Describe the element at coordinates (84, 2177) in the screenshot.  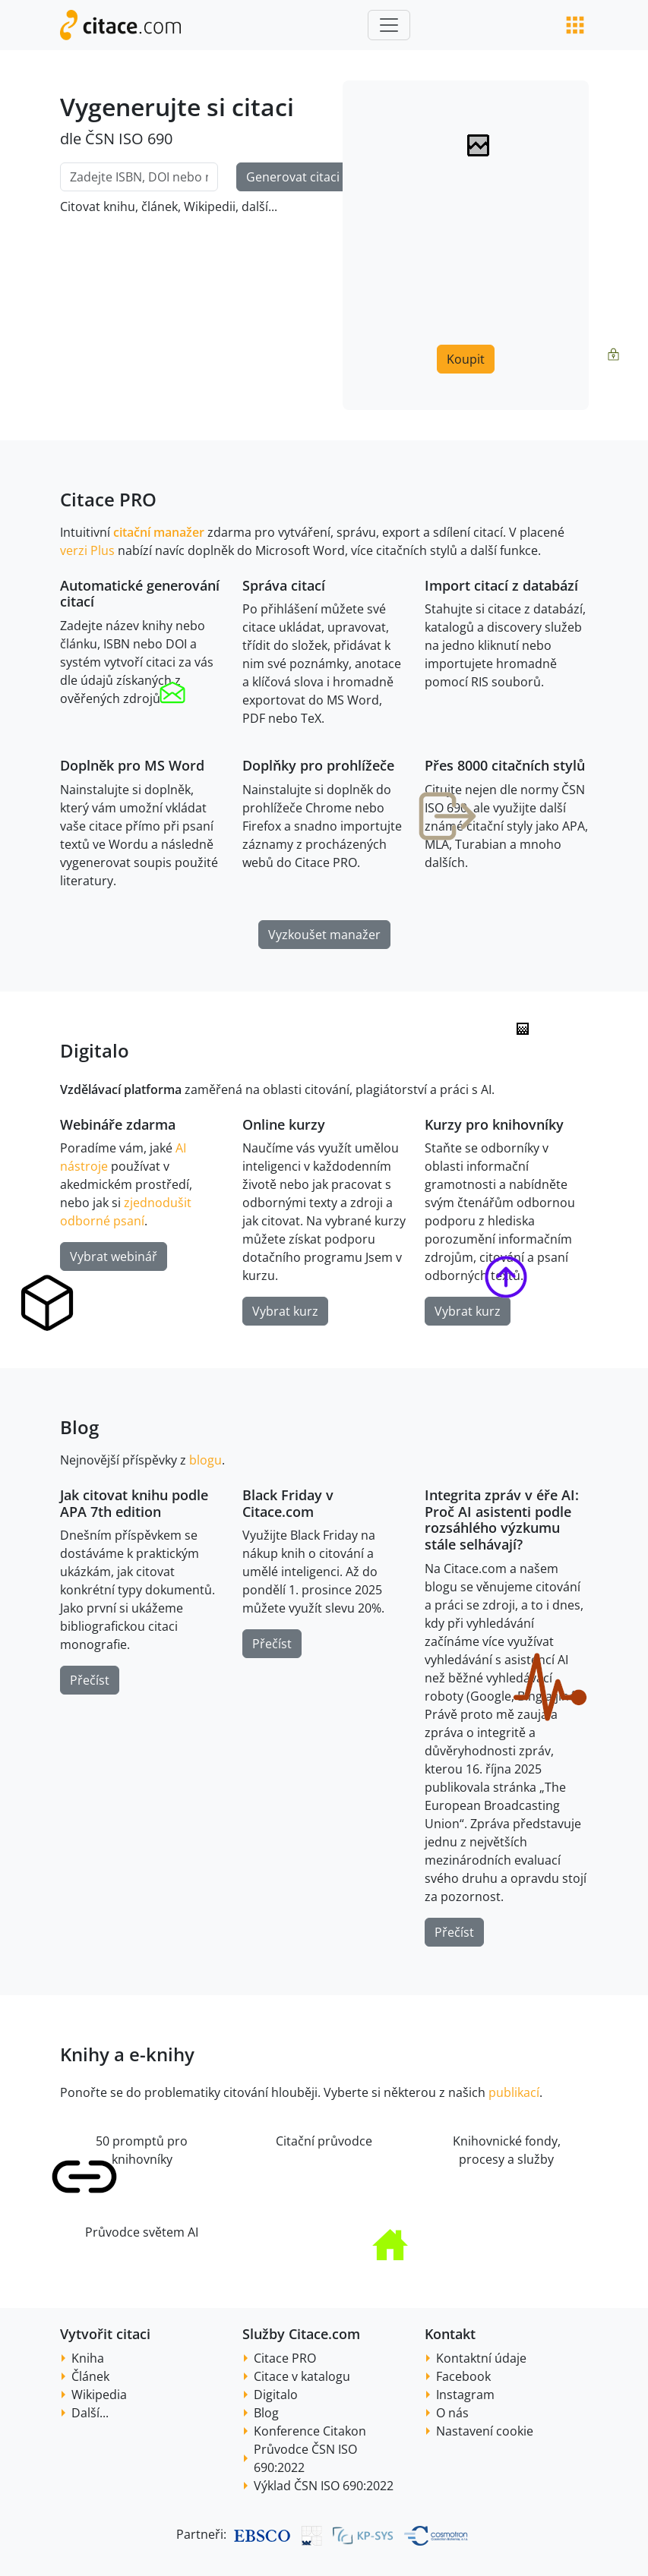
I see `copy or share a link` at that location.